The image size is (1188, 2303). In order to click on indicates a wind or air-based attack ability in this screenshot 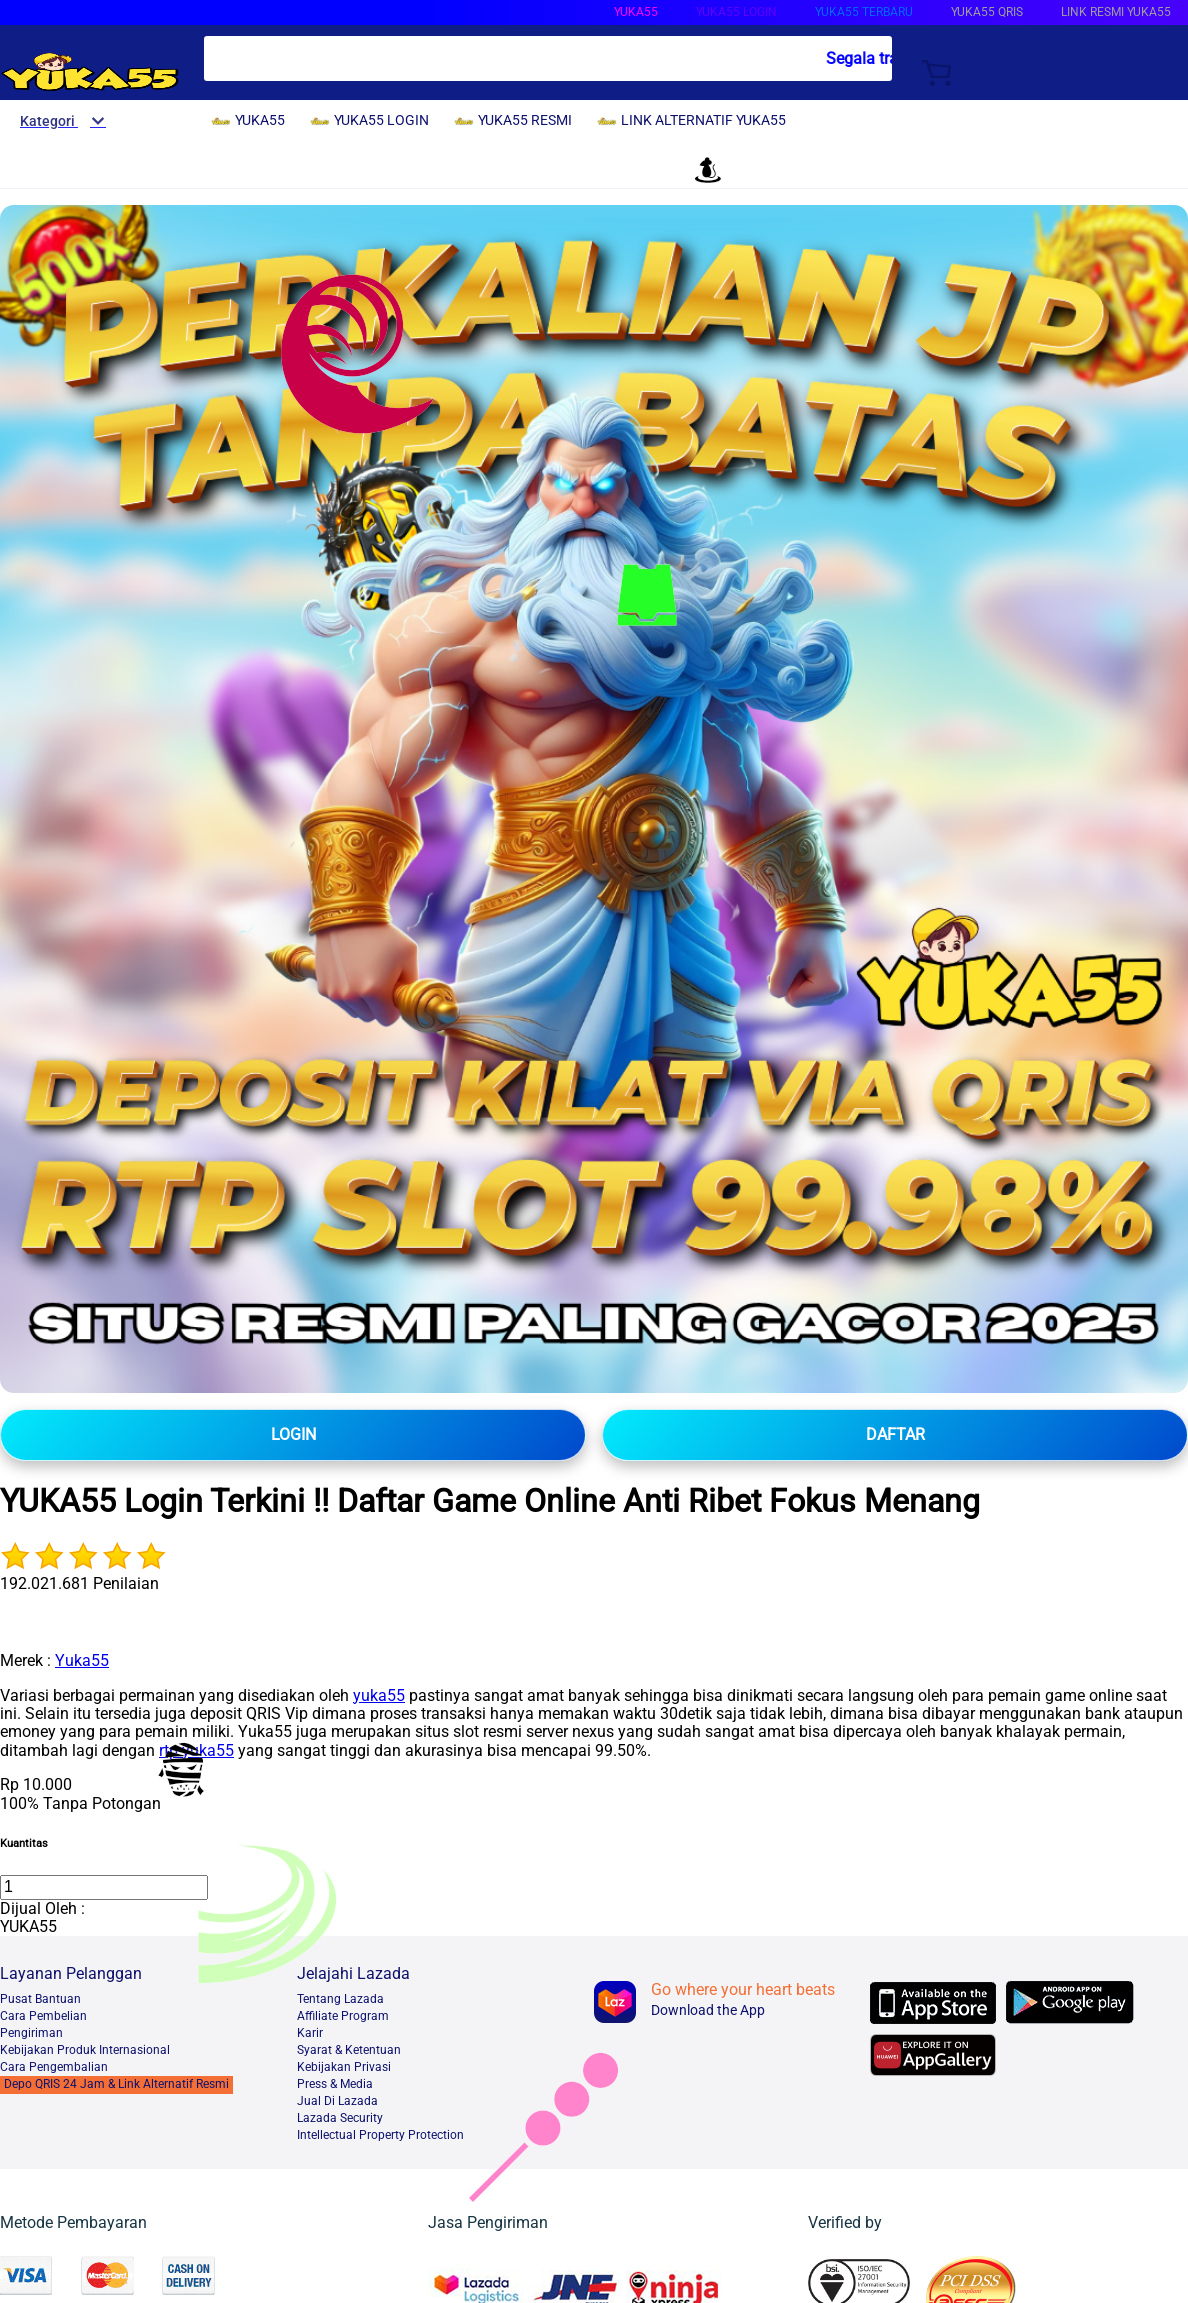, I will do `click(267, 1915)`.